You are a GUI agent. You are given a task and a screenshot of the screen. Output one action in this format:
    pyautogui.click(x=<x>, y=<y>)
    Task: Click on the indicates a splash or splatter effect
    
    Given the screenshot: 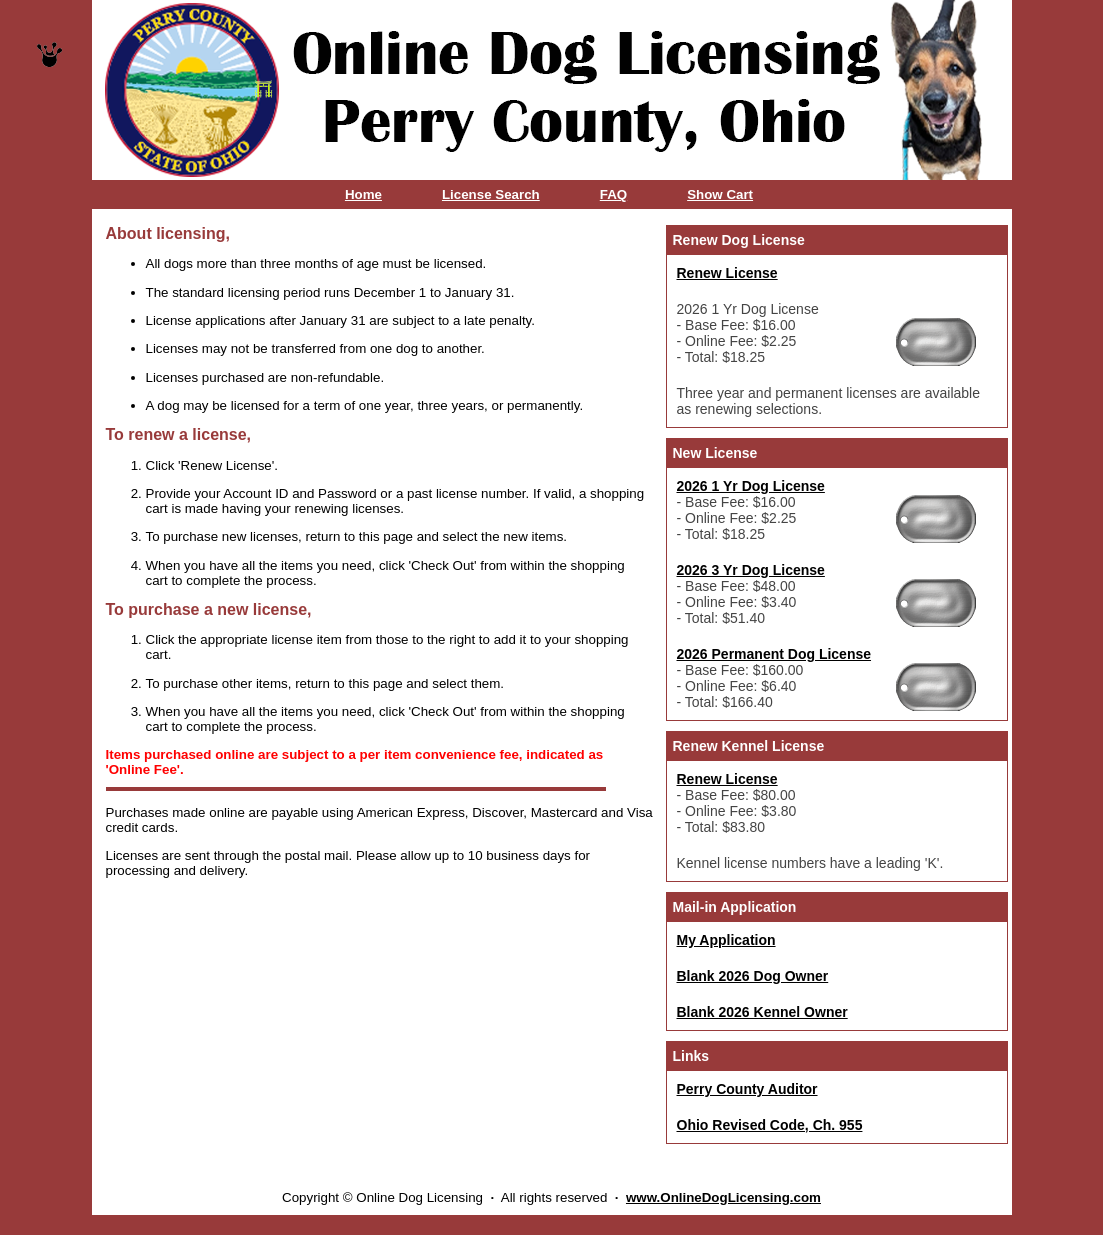 What is the action you would take?
    pyautogui.click(x=49, y=54)
    